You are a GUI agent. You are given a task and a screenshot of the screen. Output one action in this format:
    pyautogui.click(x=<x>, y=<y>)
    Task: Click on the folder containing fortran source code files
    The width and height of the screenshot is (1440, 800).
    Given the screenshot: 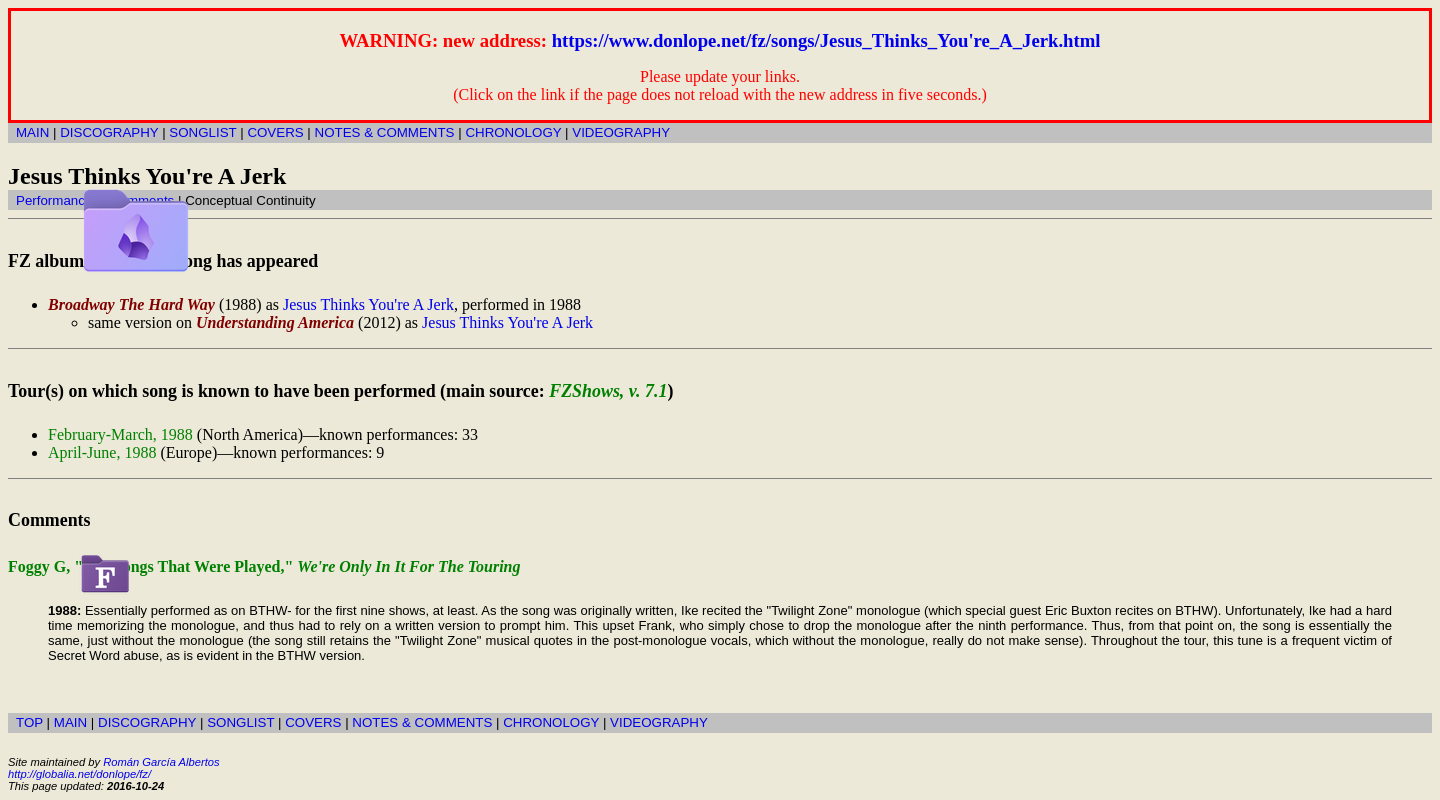 What is the action you would take?
    pyautogui.click(x=105, y=575)
    